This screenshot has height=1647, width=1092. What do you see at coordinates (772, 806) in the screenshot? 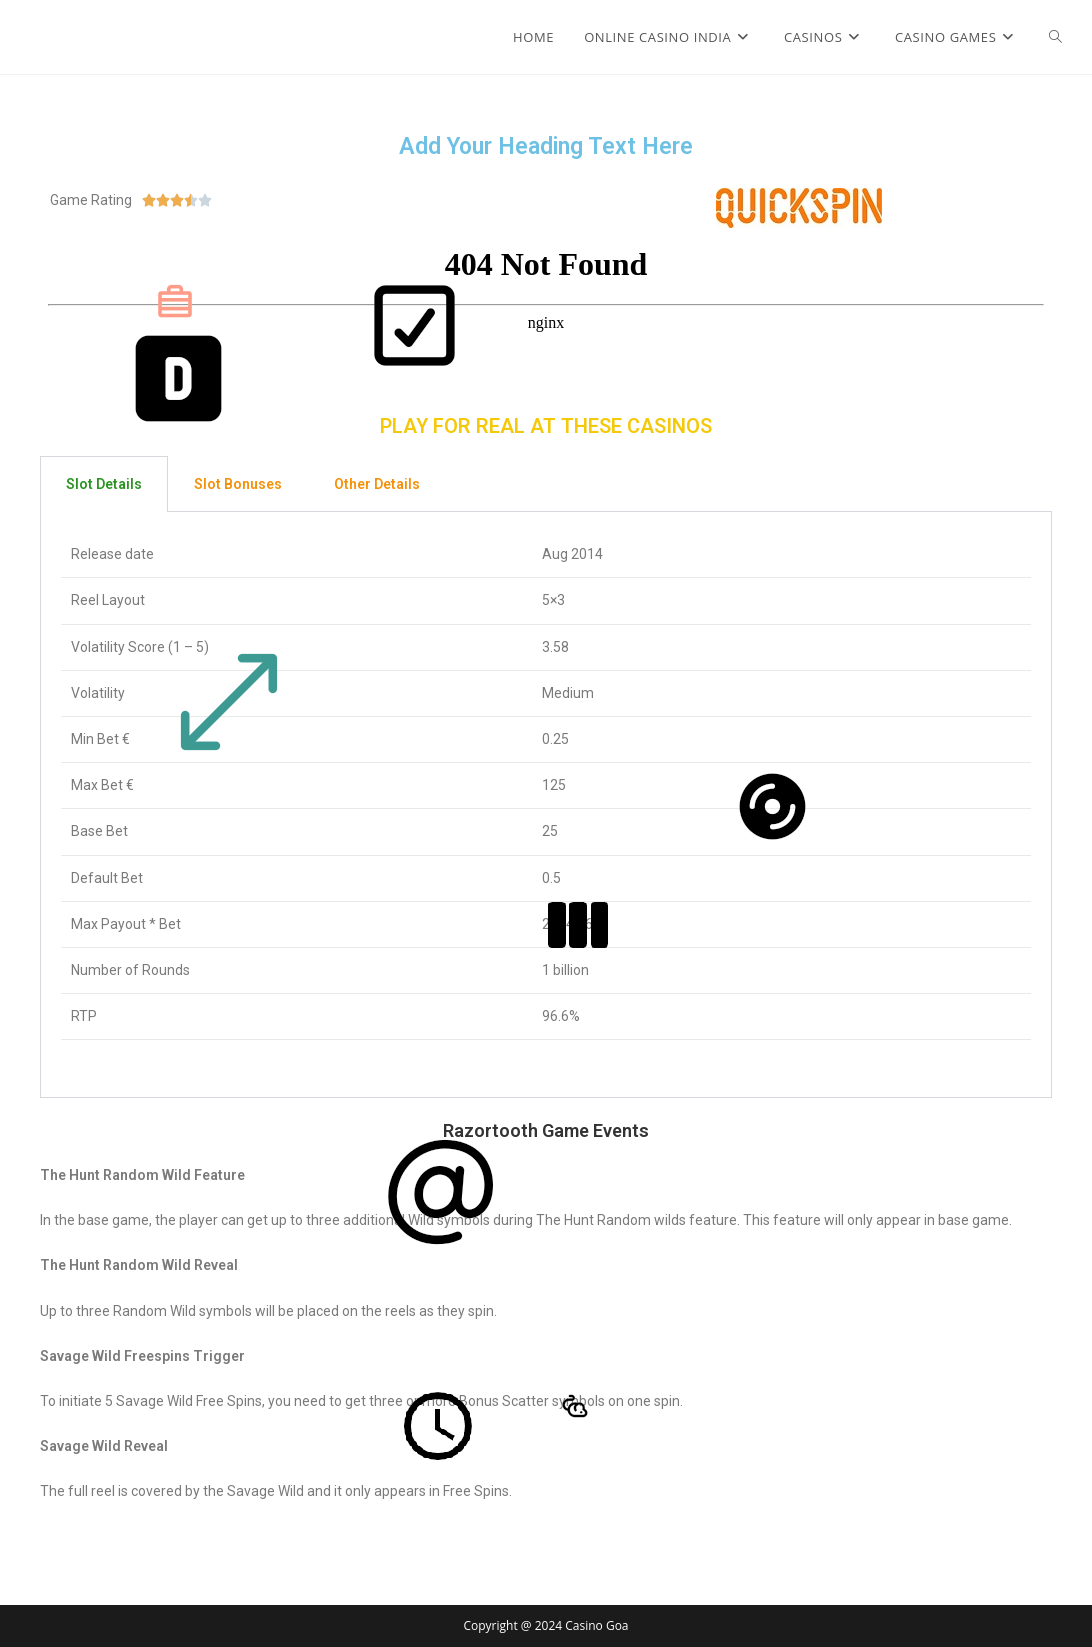
I see `play music or audio content` at bounding box center [772, 806].